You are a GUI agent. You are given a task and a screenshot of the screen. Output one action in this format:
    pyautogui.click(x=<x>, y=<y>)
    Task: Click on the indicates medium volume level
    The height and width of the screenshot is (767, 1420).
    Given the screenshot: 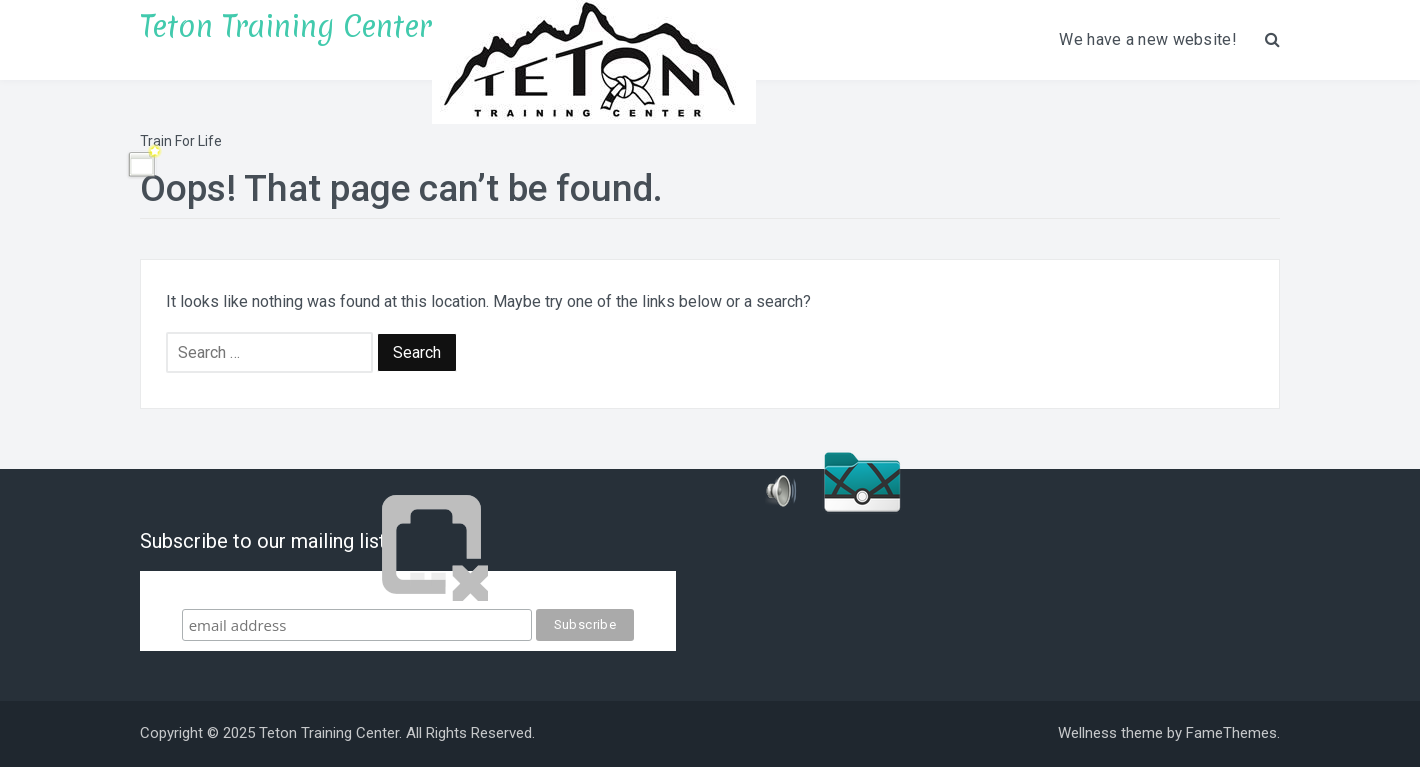 What is the action you would take?
    pyautogui.click(x=782, y=491)
    